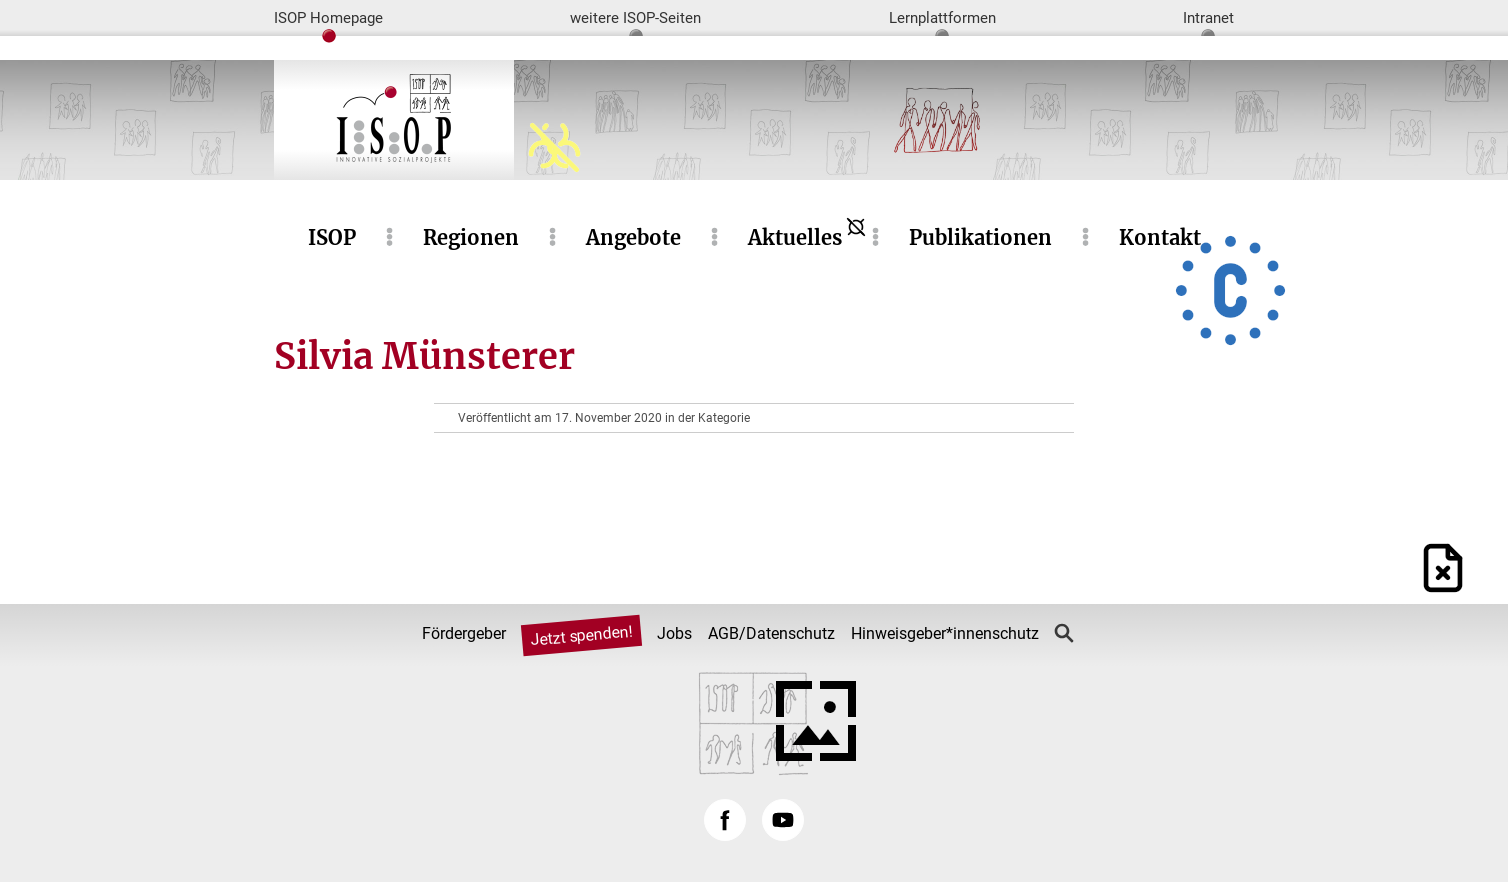 The width and height of the screenshot is (1508, 882). What do you see at coordinates (1230, 290) in the screenshot?
I see `indicates copyright or creative commons status` at bounding box center [1230, 290].